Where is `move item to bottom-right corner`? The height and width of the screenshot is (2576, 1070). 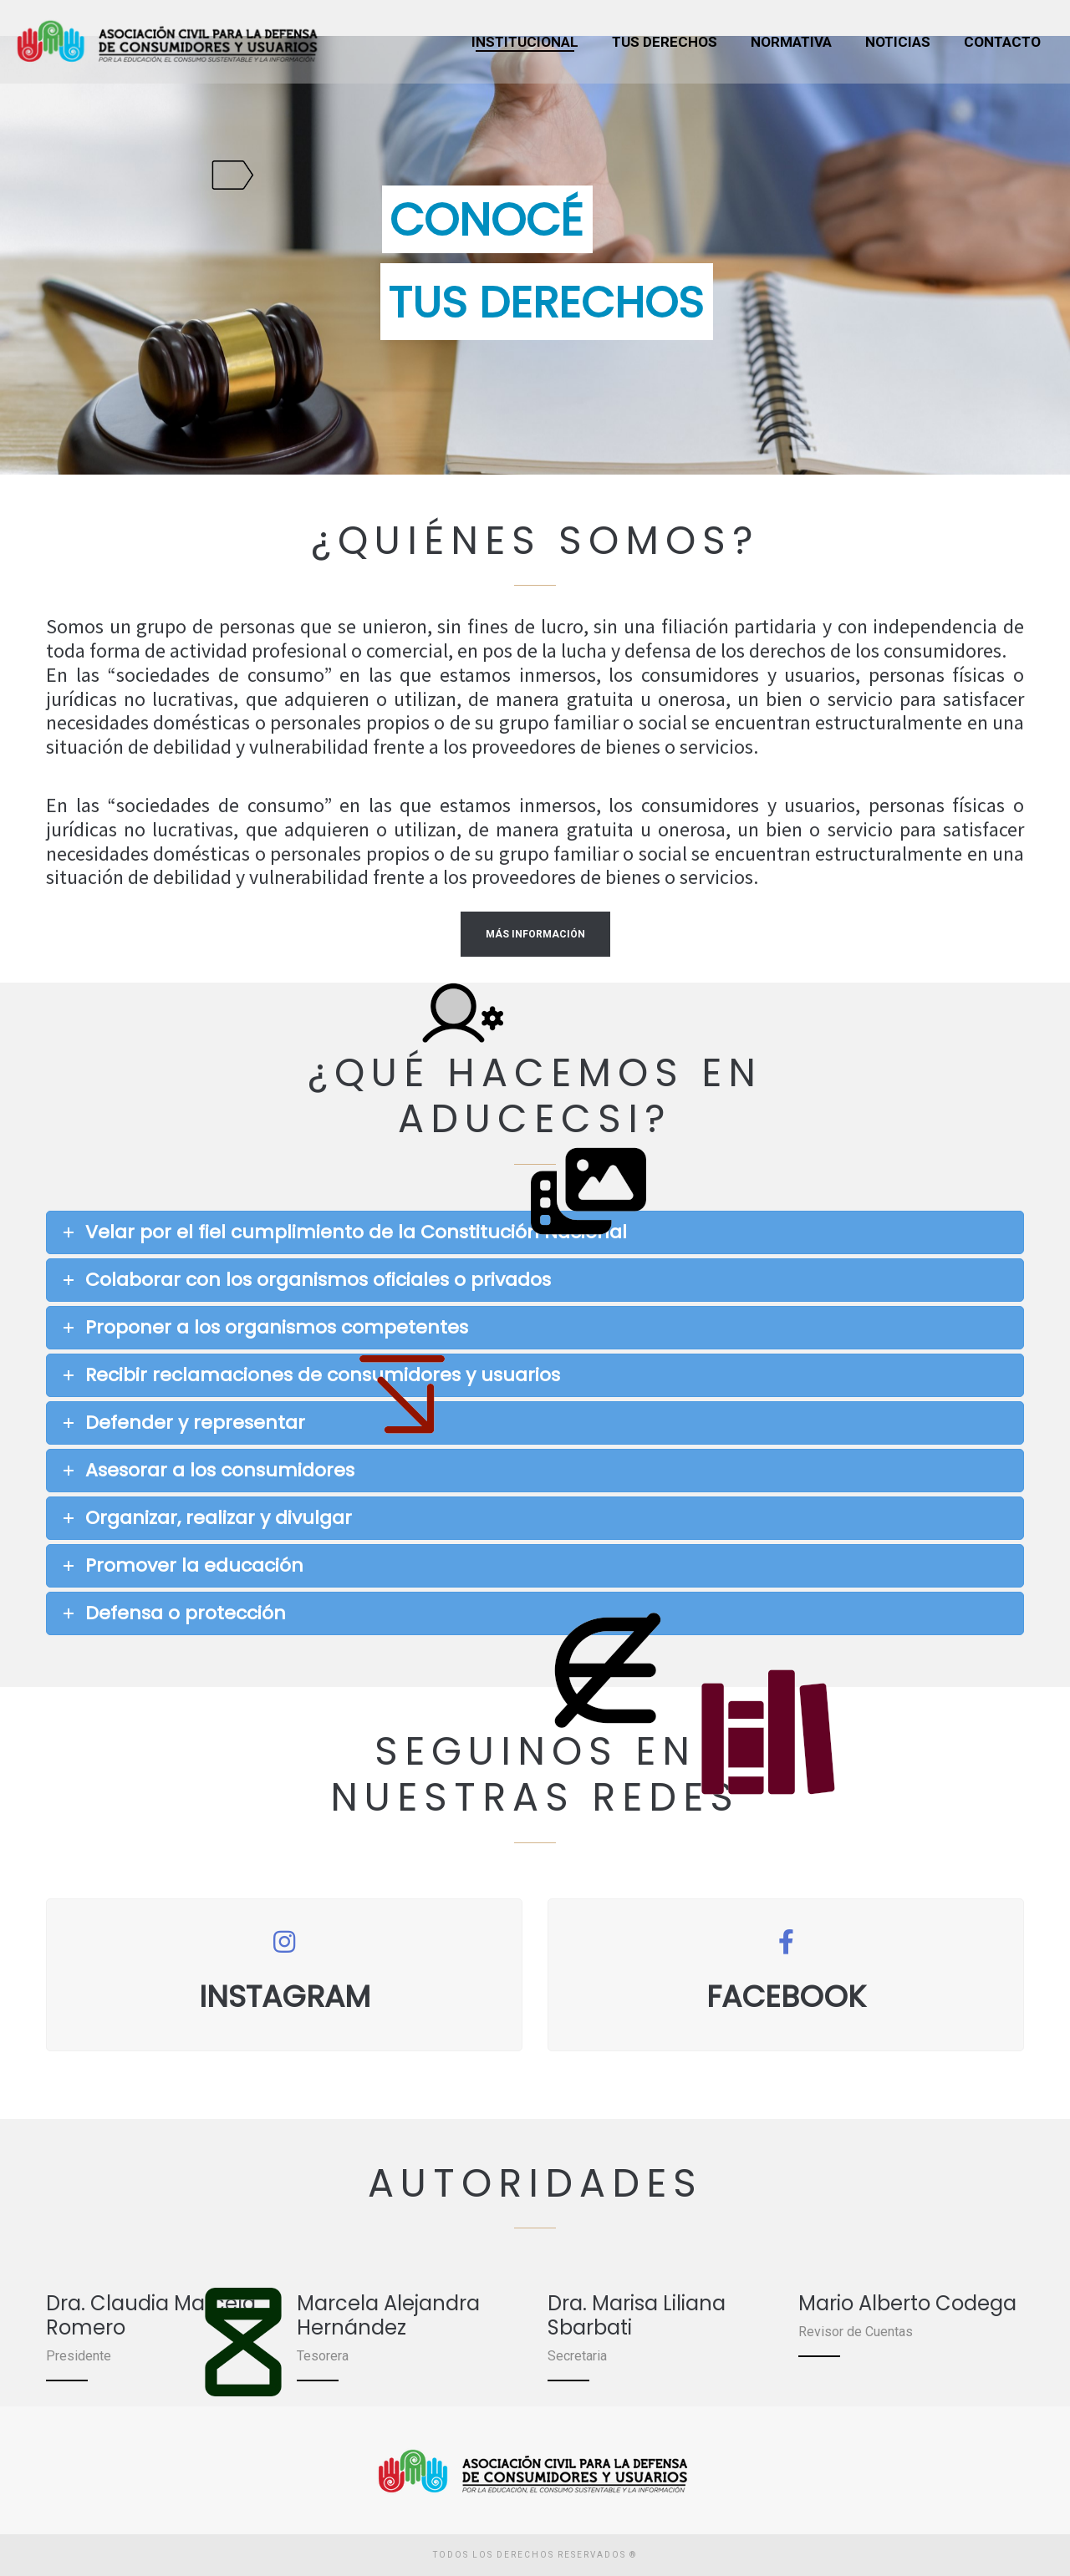 move item to bottom-right corner is located at coordinates (402, 1398).